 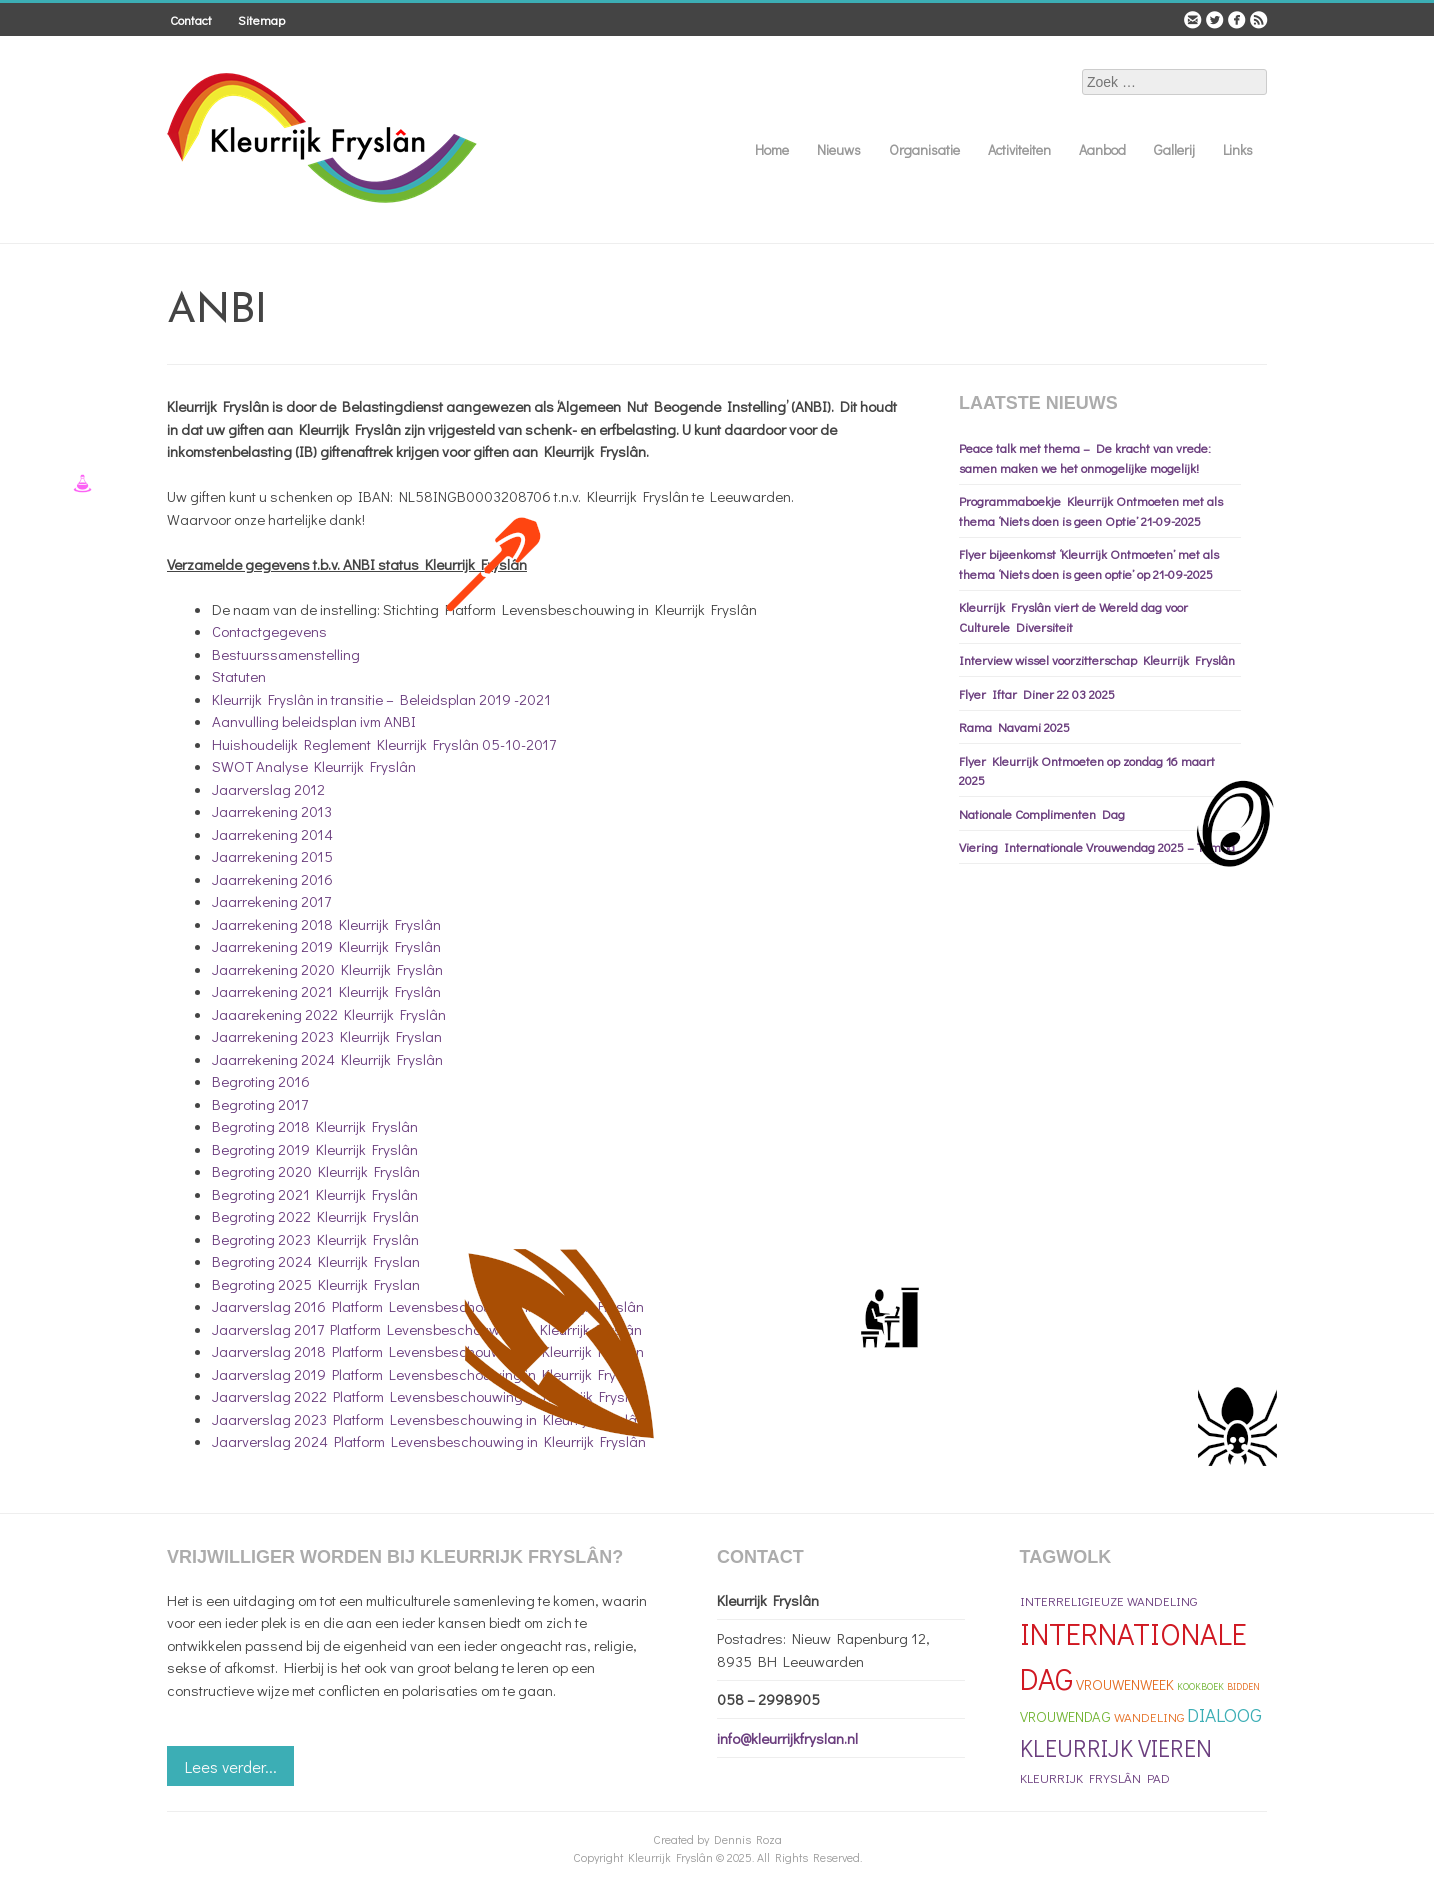 What do you see at coordinates (890, 1316) in the screenshot?
I see `access piano or keyboard lessons` at bounding box center [890, 1316].